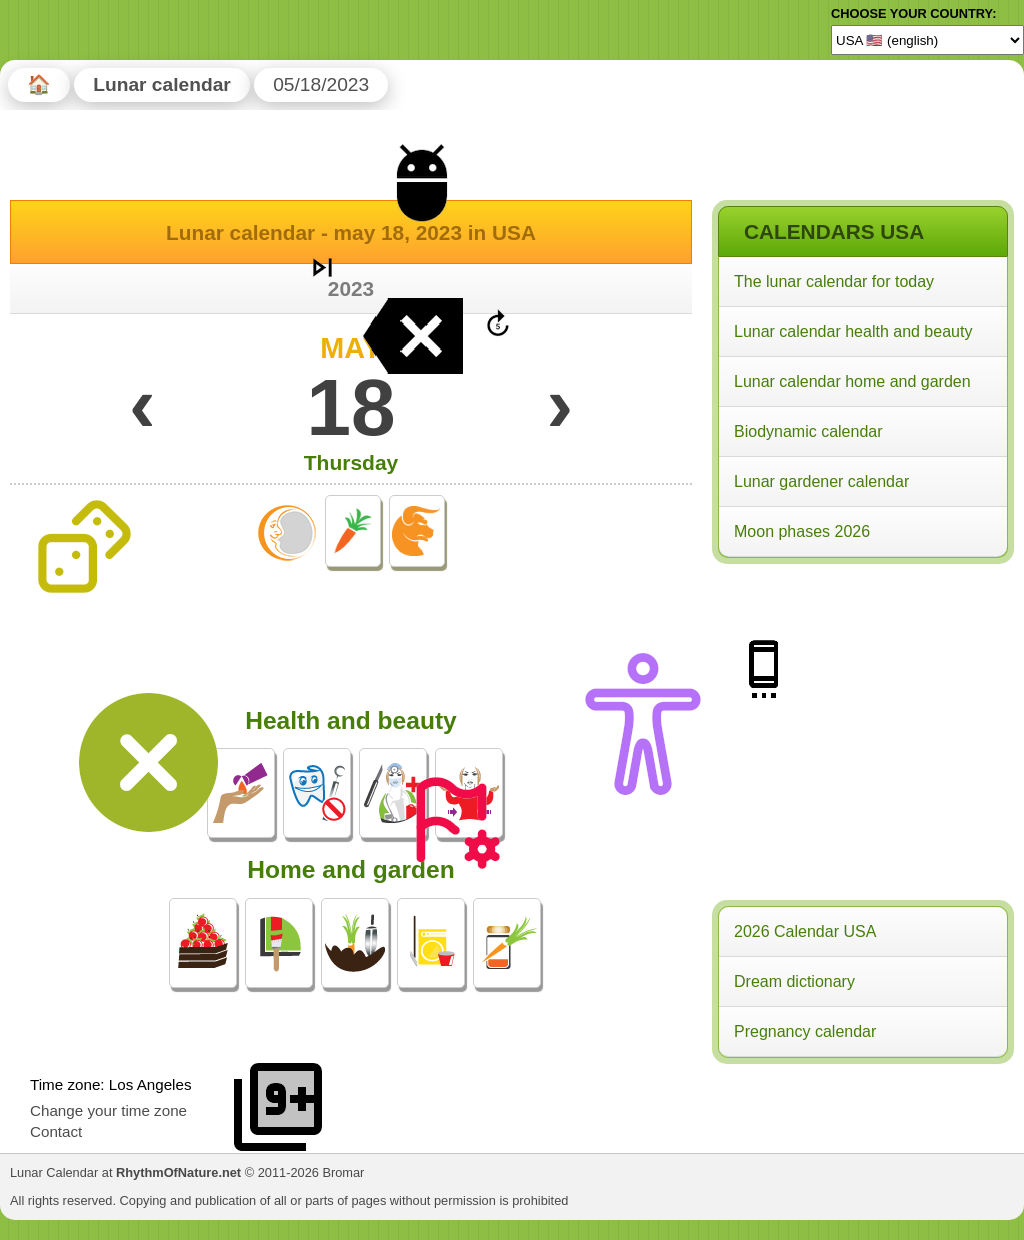  What do you see at coordinates (451, 818) in the screenshot?
I see `configure flag or milestone settings` at bounding box center [451, 818].